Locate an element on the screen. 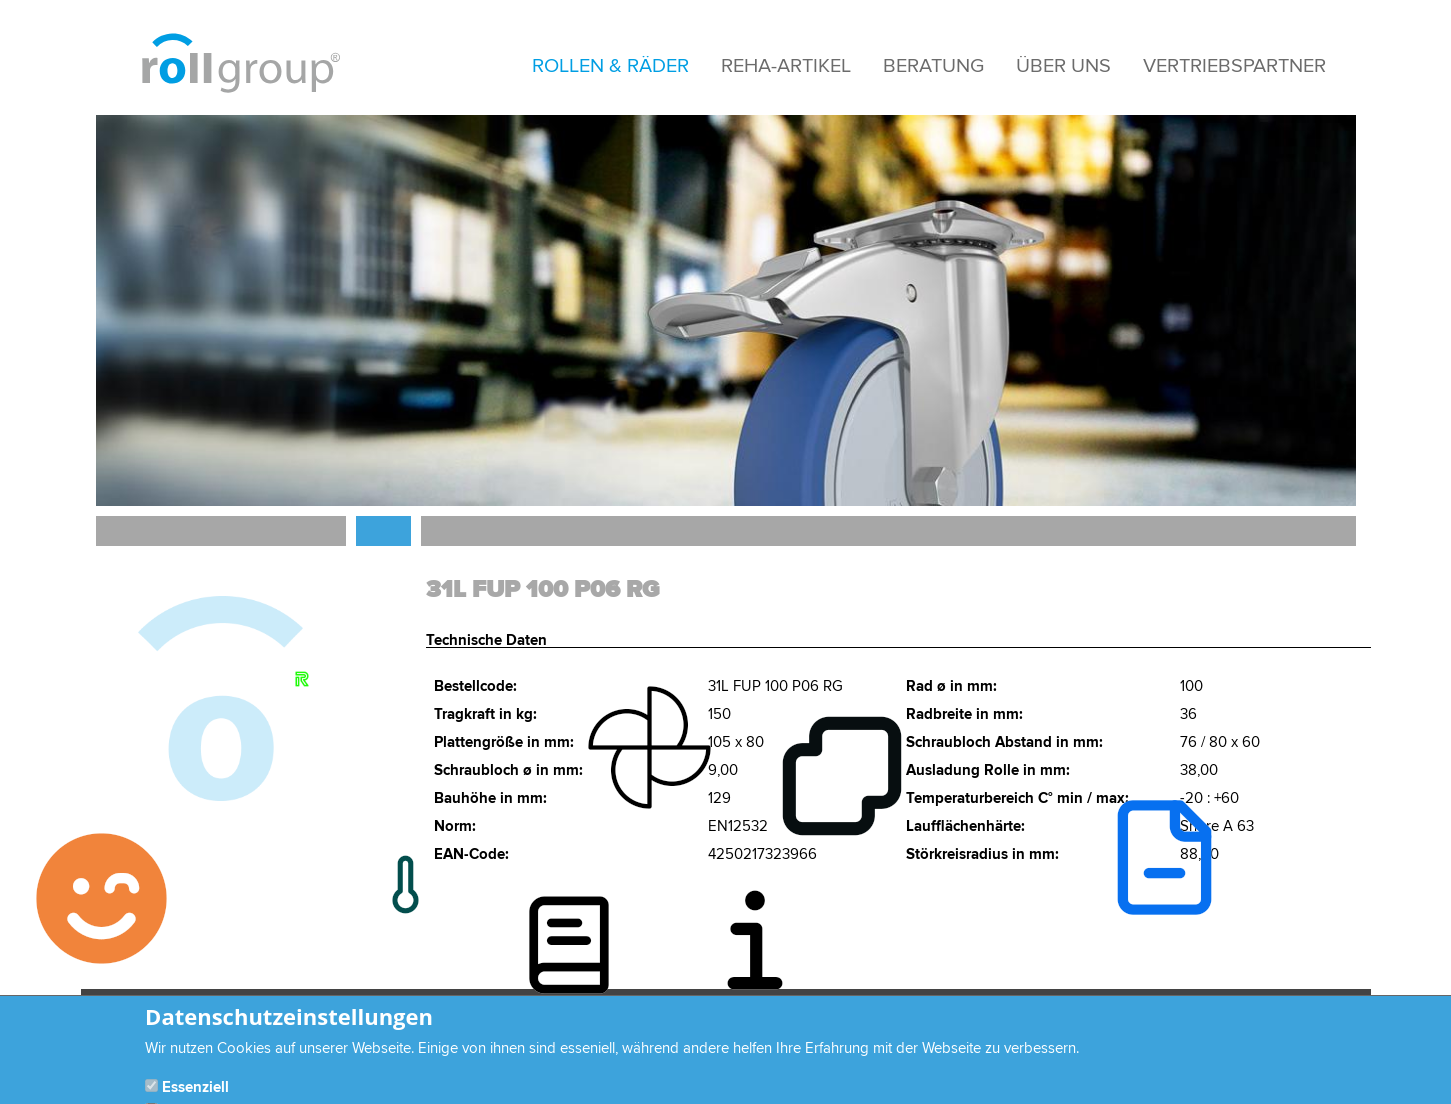  open the Revolut banking app is located at coordinates (302, 679).